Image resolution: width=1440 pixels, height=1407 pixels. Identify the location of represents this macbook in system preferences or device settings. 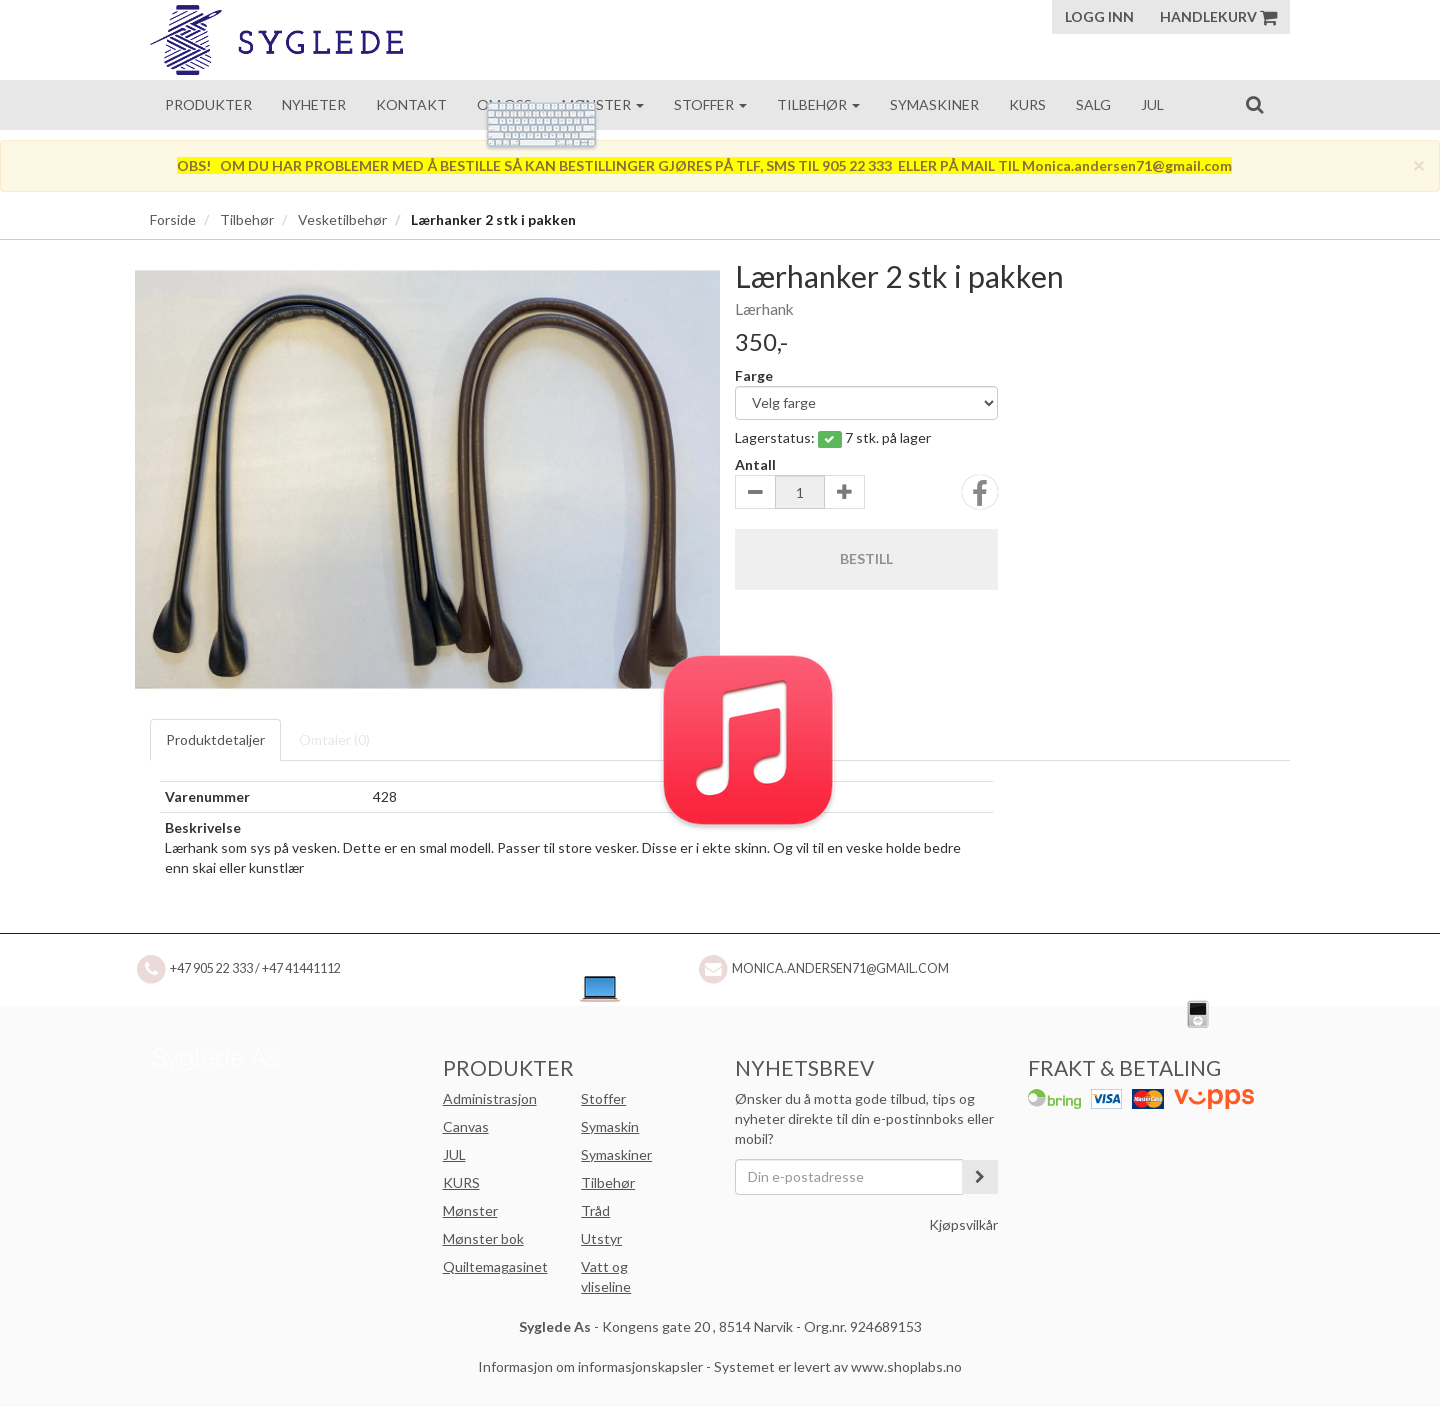
(600, 985).